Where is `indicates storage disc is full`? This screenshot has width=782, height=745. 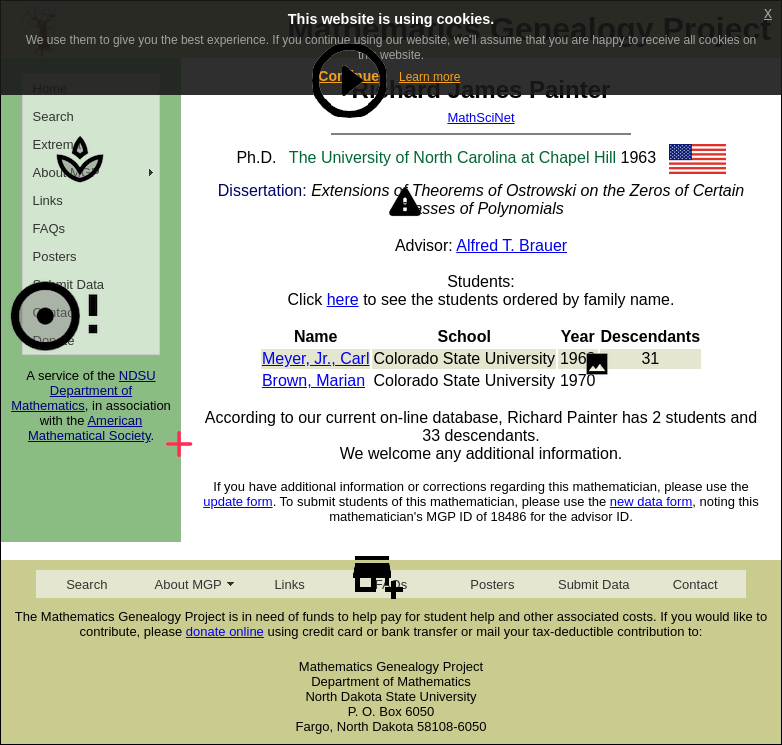
indicates storage disc is full is located at coordinates (54, 316).